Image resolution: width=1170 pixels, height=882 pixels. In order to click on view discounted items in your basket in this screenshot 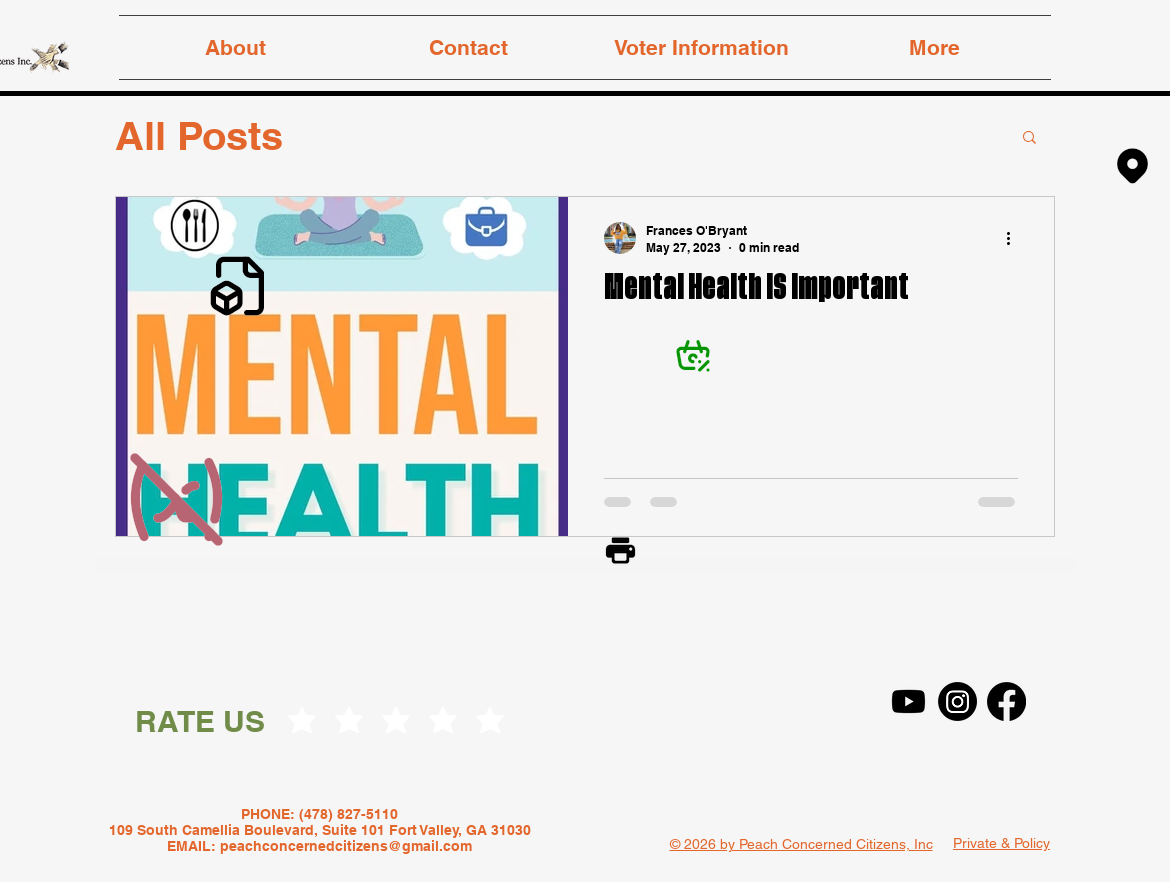, I will do `click(693, 355)`.